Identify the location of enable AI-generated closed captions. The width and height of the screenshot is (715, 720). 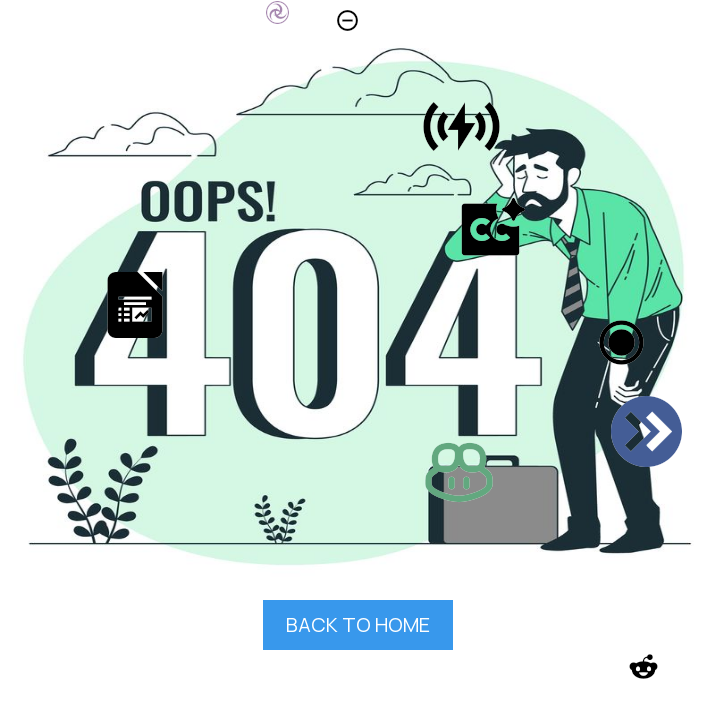
(490, 229).